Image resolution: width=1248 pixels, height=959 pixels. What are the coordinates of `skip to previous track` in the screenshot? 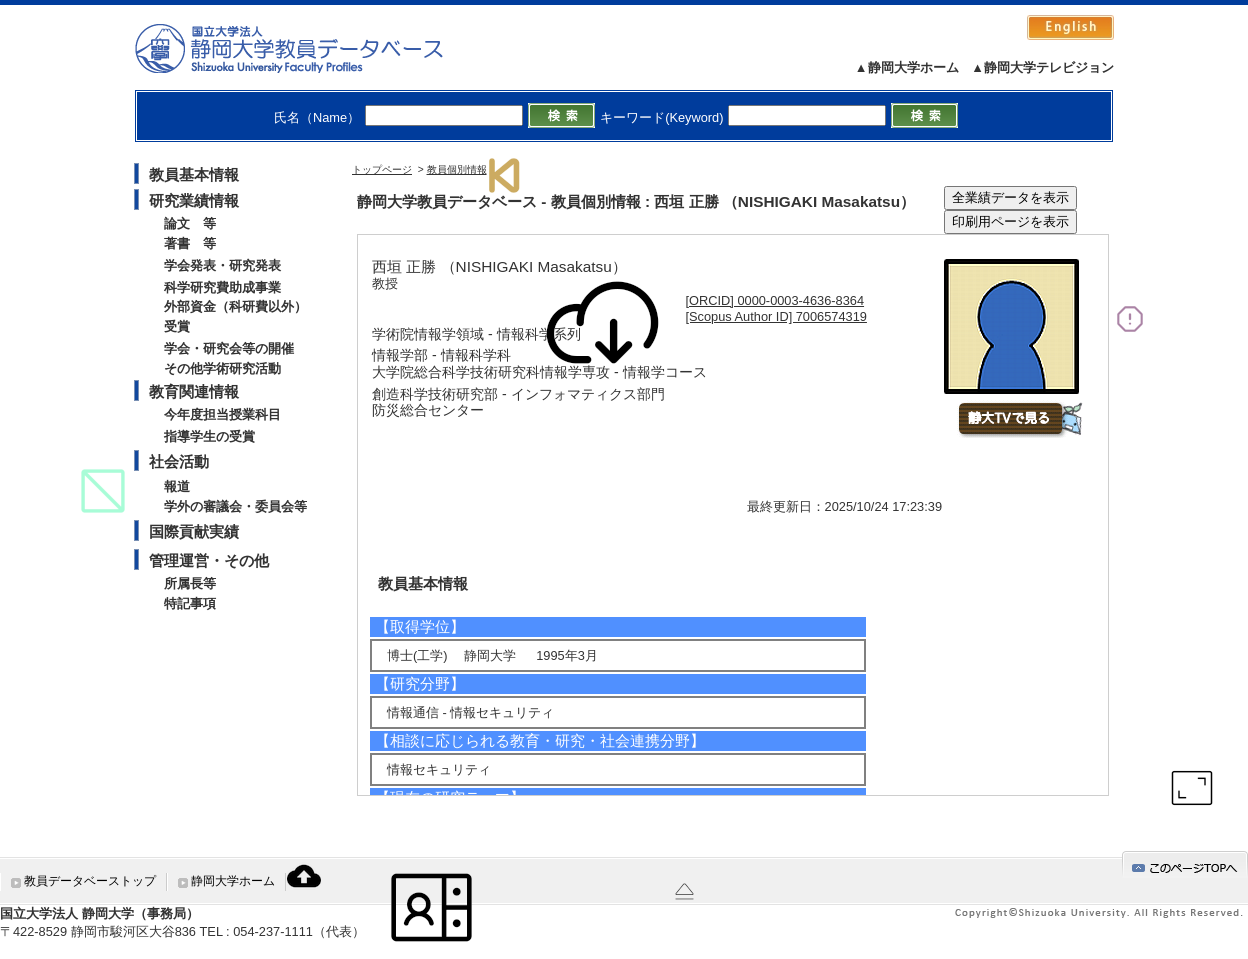 It's located at (503, 175).